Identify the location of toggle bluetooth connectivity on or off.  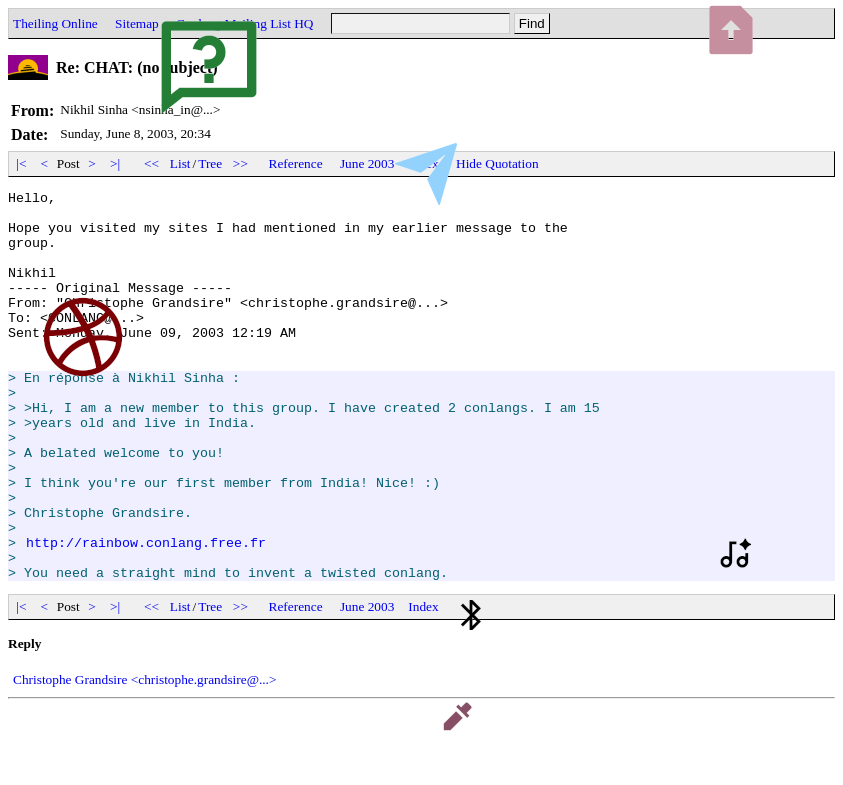
(471, 615).